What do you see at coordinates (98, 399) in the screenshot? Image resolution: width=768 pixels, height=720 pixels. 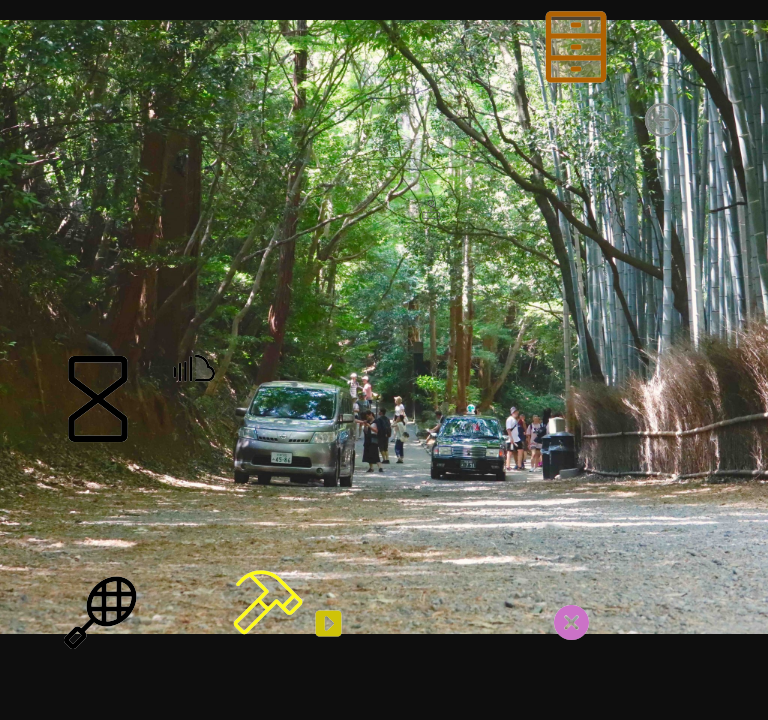 I see `indicates loading or processing in progress` at bounding box center [98, 399].